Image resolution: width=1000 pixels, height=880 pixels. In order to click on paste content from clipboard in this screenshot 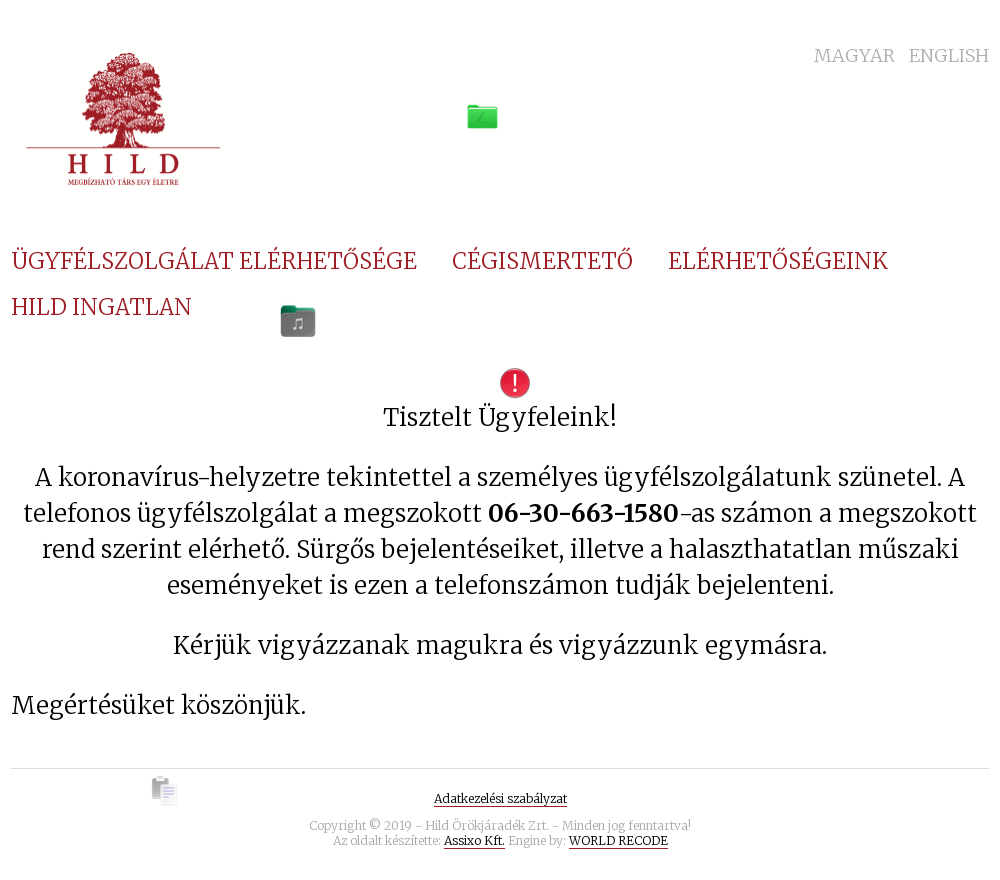, I will do `click(164, 790)`.